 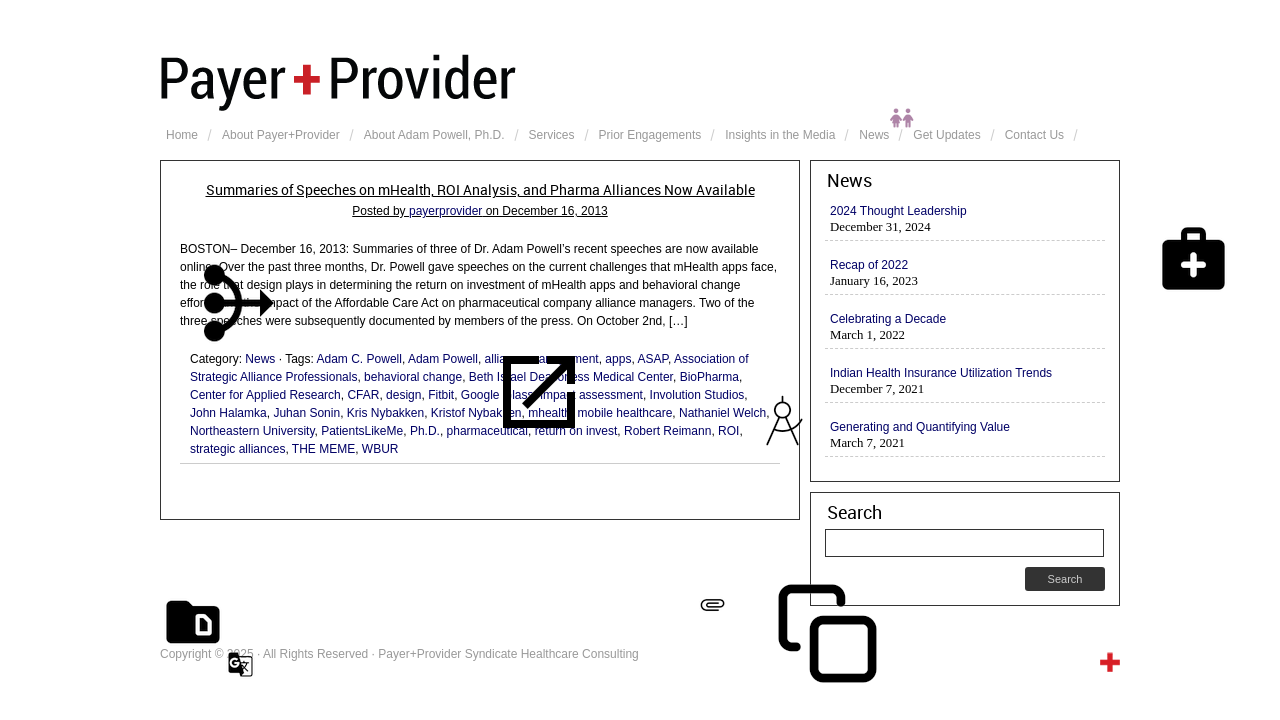 What do you see at coordinates (539, 392) in the screenshot?
I see `open link in a new window or tab` at bounding box center [539, 392].